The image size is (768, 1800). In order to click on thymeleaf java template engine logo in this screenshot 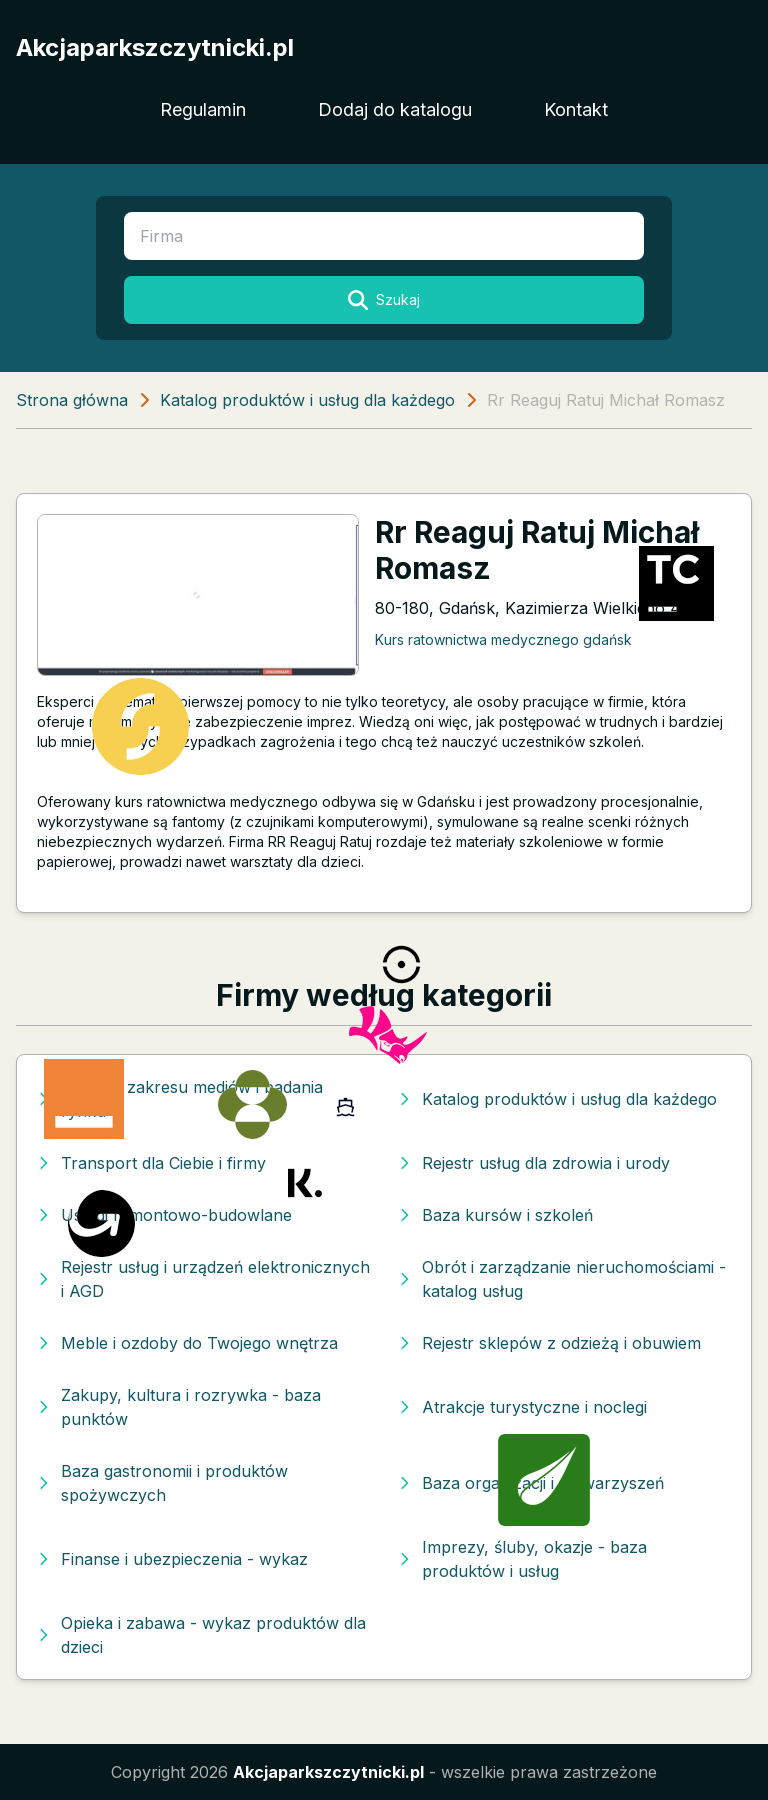, I will do `click(544, 1480)`.